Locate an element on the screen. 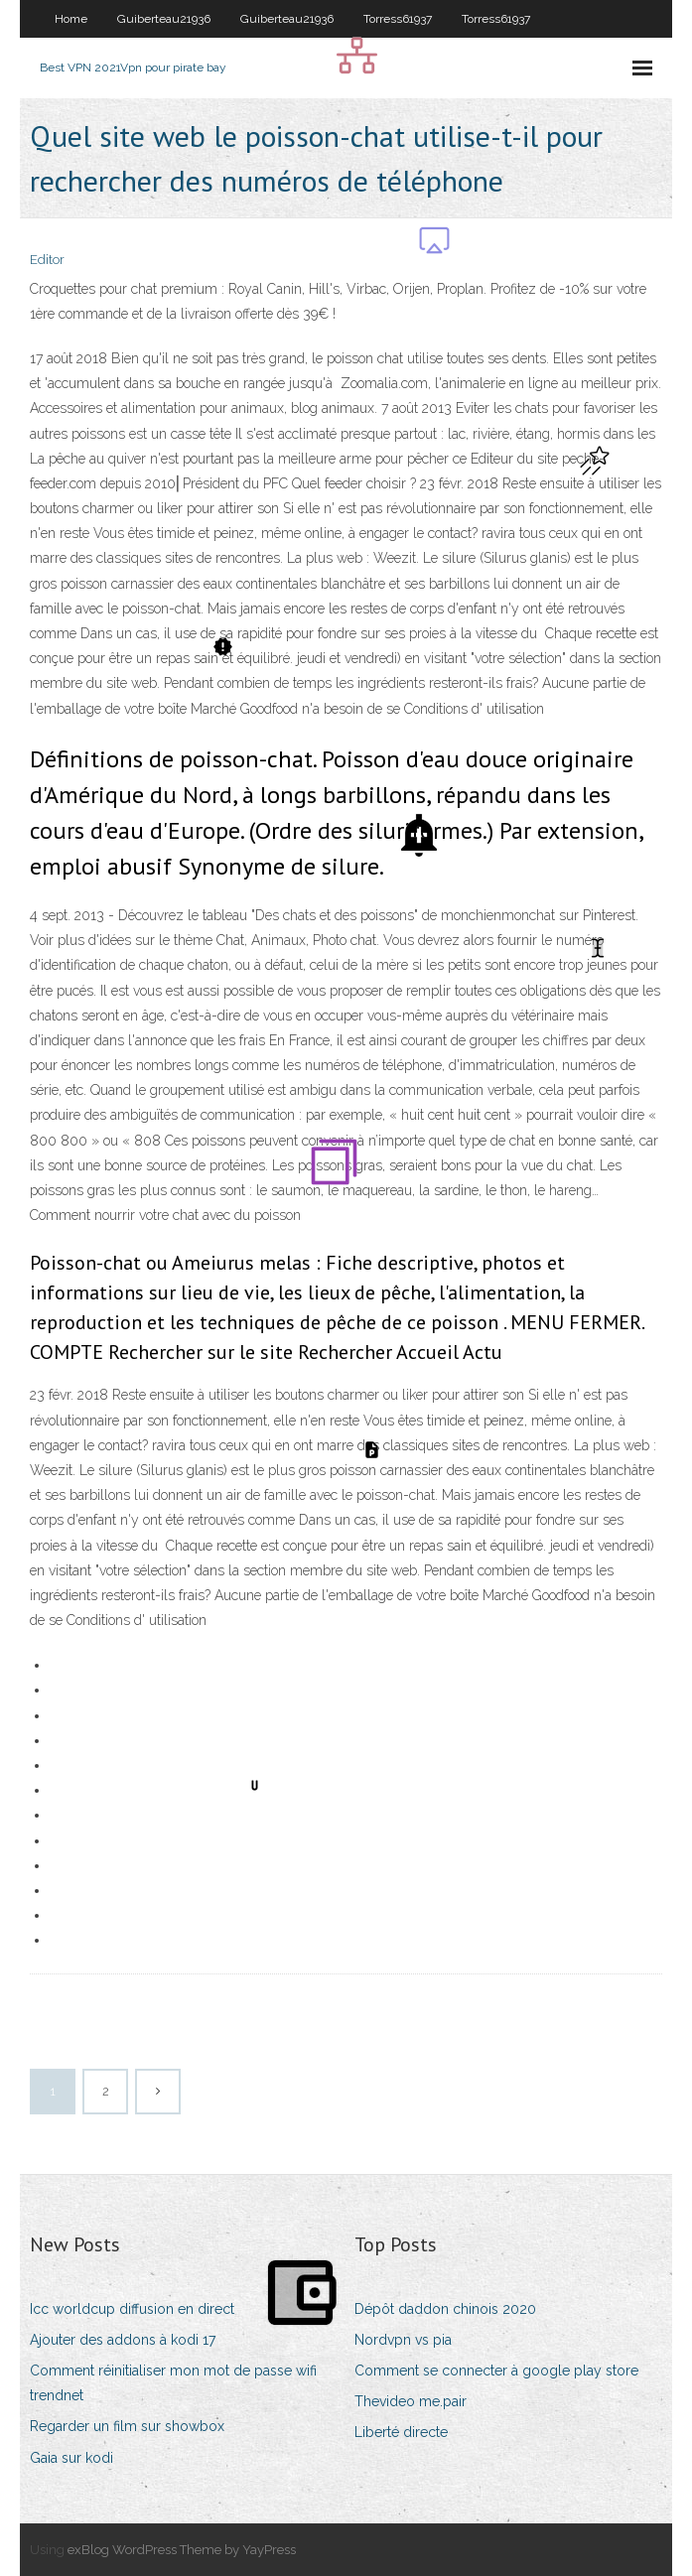 The height and width of the screenshot is (2576, 692). add to favorites or wishlist is located at coordinates (595, 461).